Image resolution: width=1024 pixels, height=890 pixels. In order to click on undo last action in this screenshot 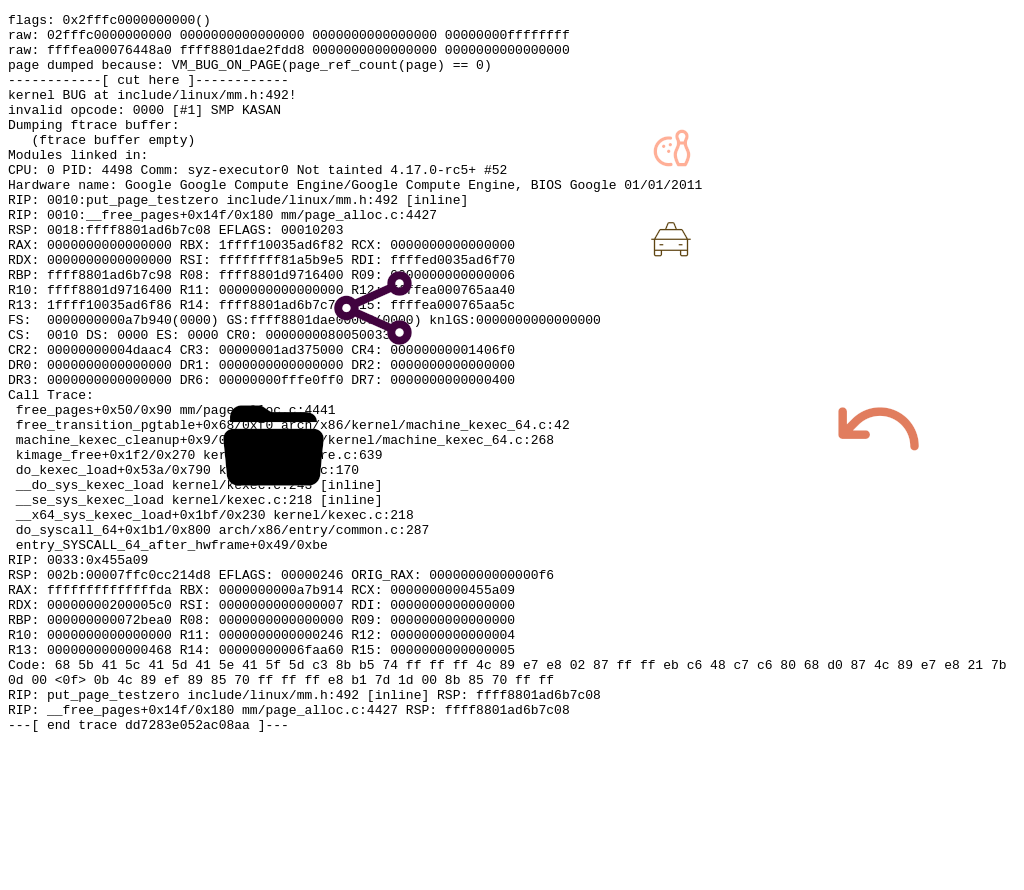, I will do `click(880, 426)`.